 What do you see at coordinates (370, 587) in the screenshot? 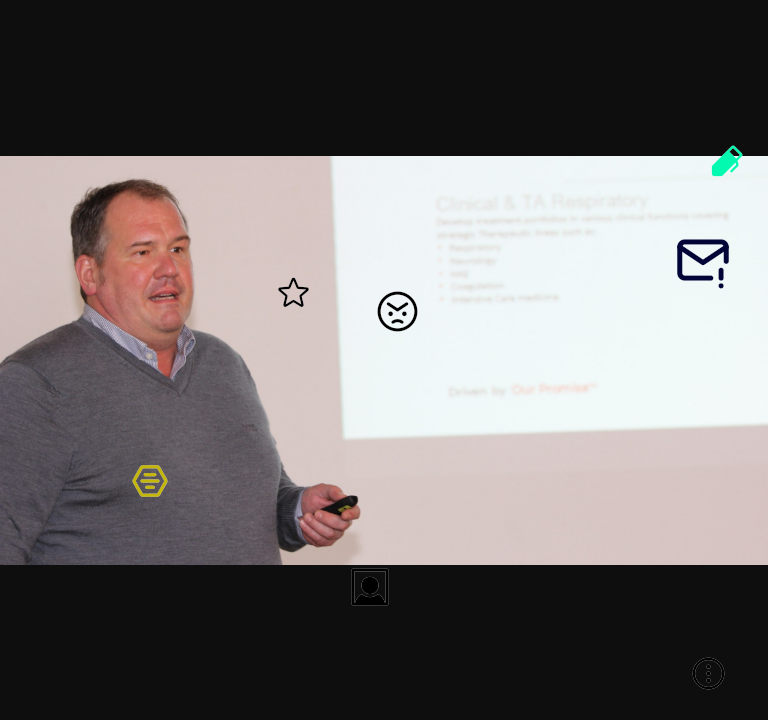
I see `view user profile` at bounding box center [370, 587].